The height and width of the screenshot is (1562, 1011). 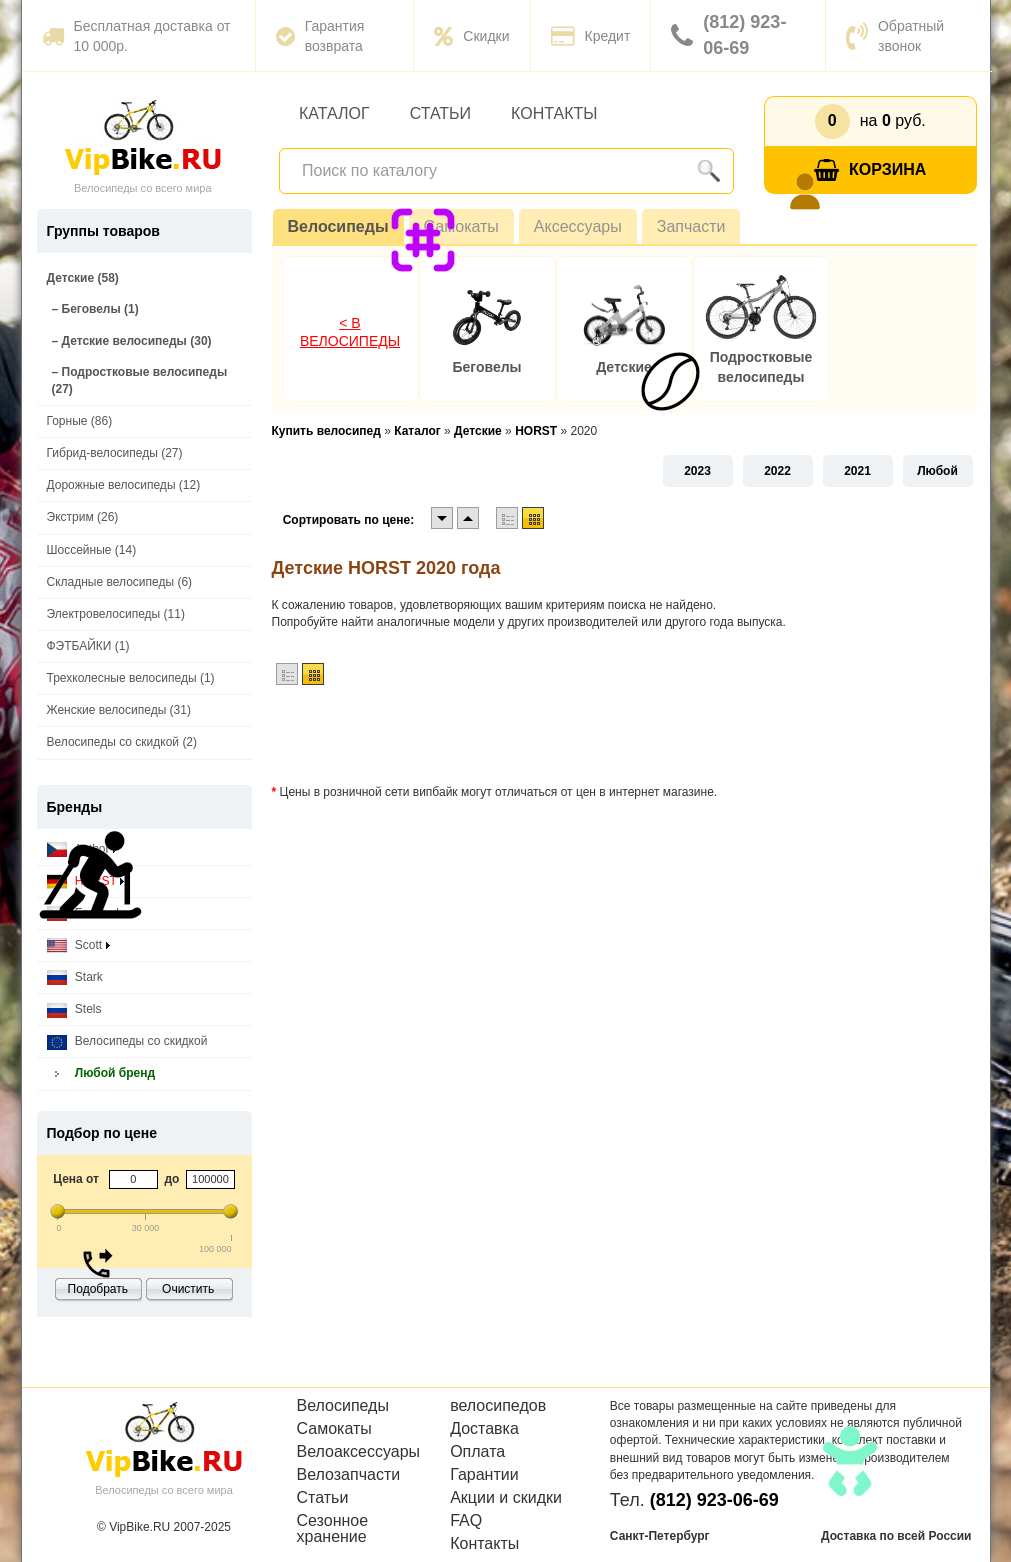 What do you see at coordinates (850, 1460) in the screenshot?
I see `access baby or infant-related features` at bounding box center [850, 1460].